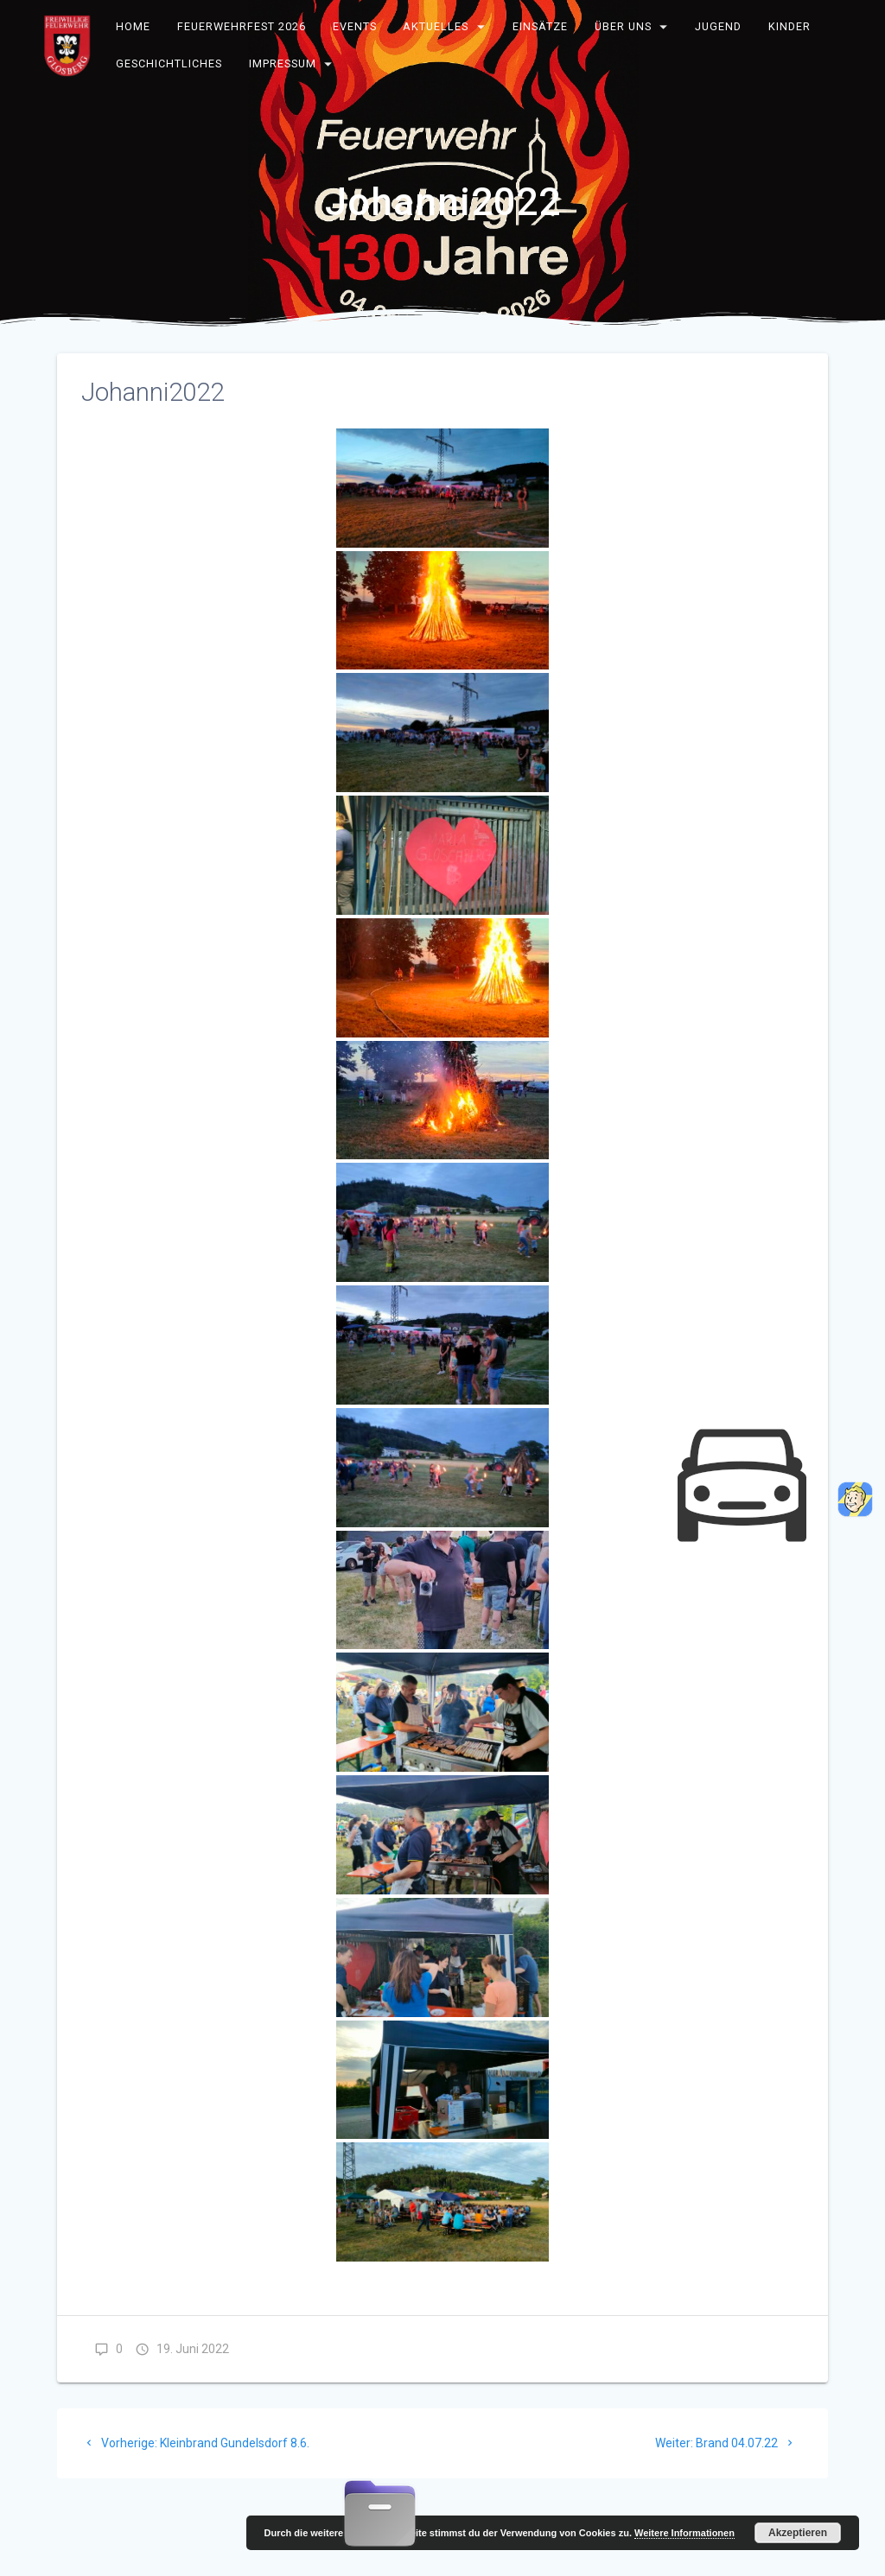  I want to click on access travel and transportation emoji, so click(742, 1485).